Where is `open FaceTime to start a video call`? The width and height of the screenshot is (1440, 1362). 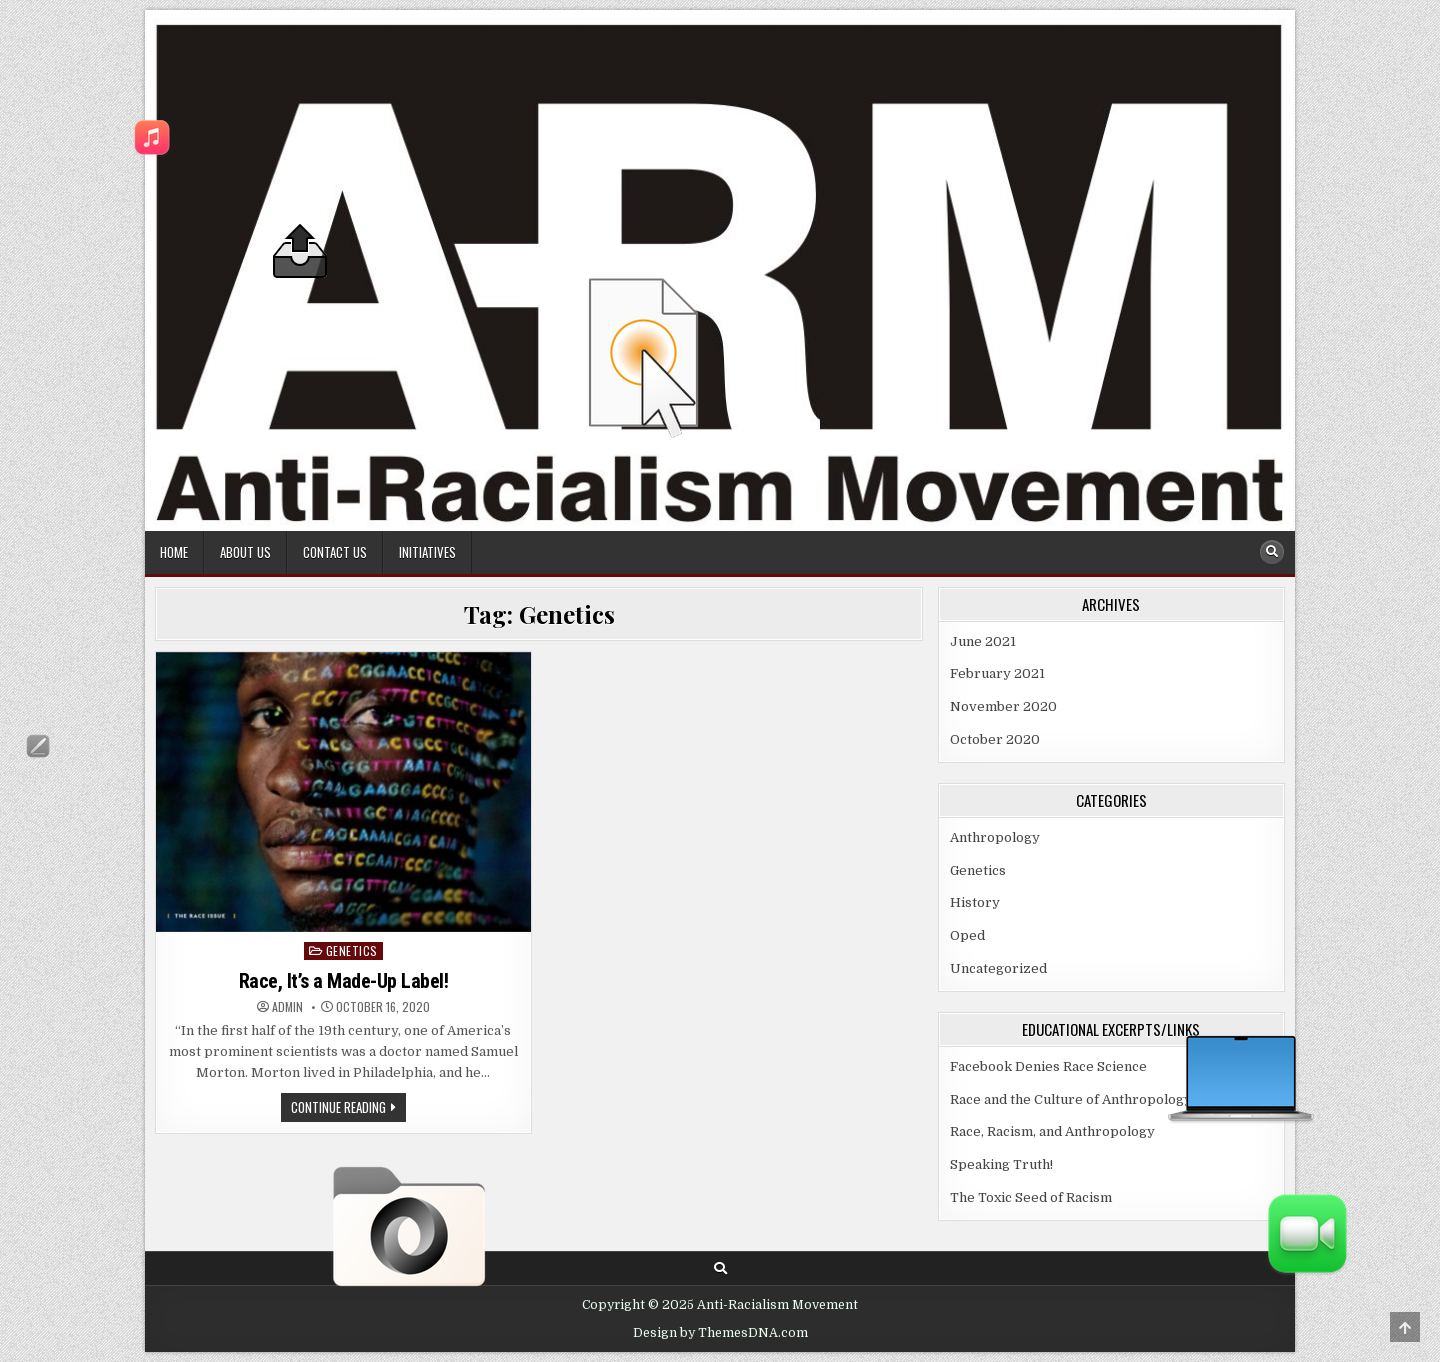
open FaceTime to start a video call is located at coordinates (1307, 1233).